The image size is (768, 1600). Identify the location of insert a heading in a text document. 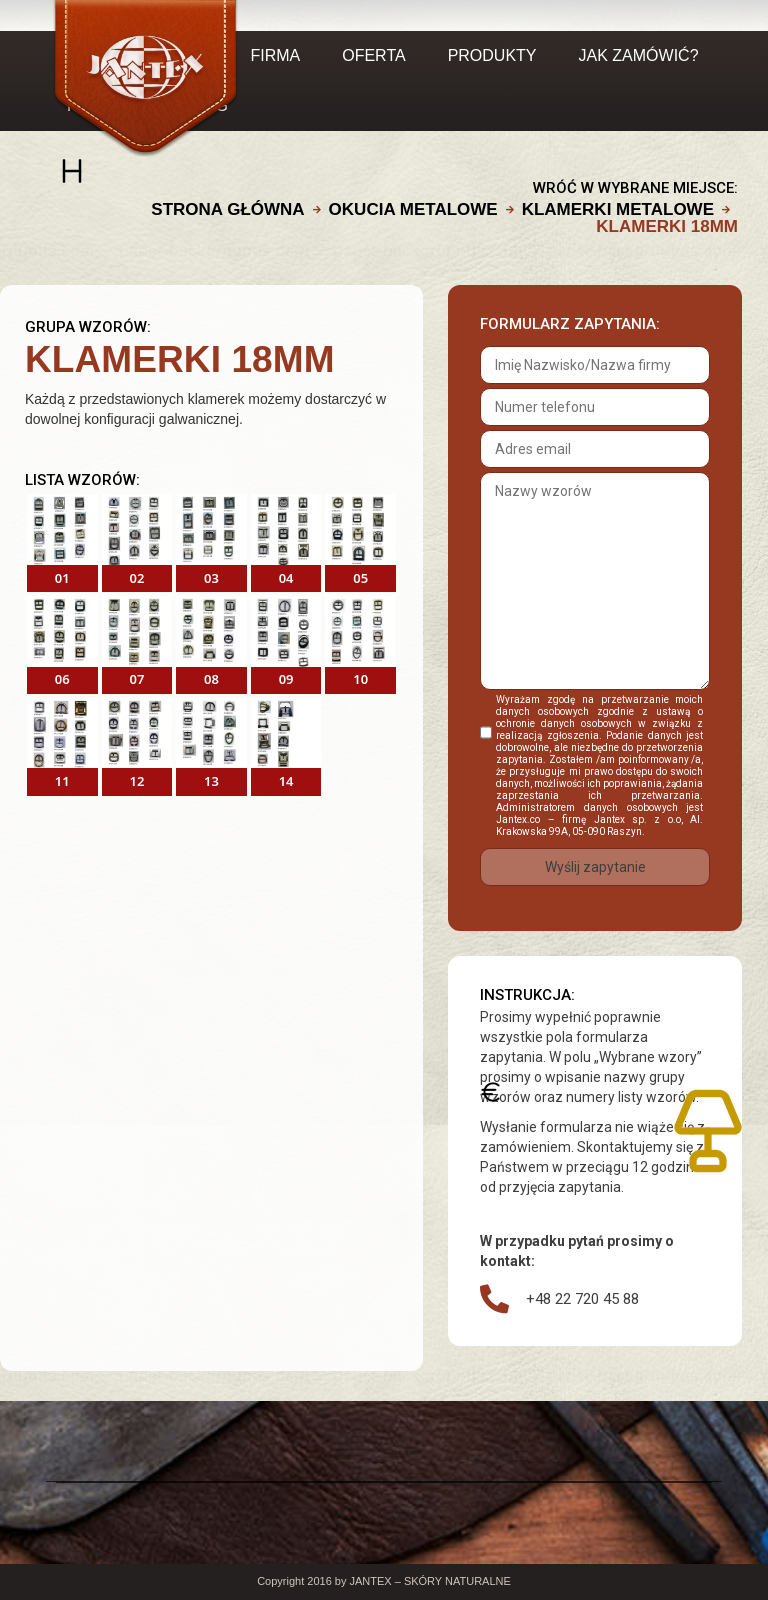
(72, 171).